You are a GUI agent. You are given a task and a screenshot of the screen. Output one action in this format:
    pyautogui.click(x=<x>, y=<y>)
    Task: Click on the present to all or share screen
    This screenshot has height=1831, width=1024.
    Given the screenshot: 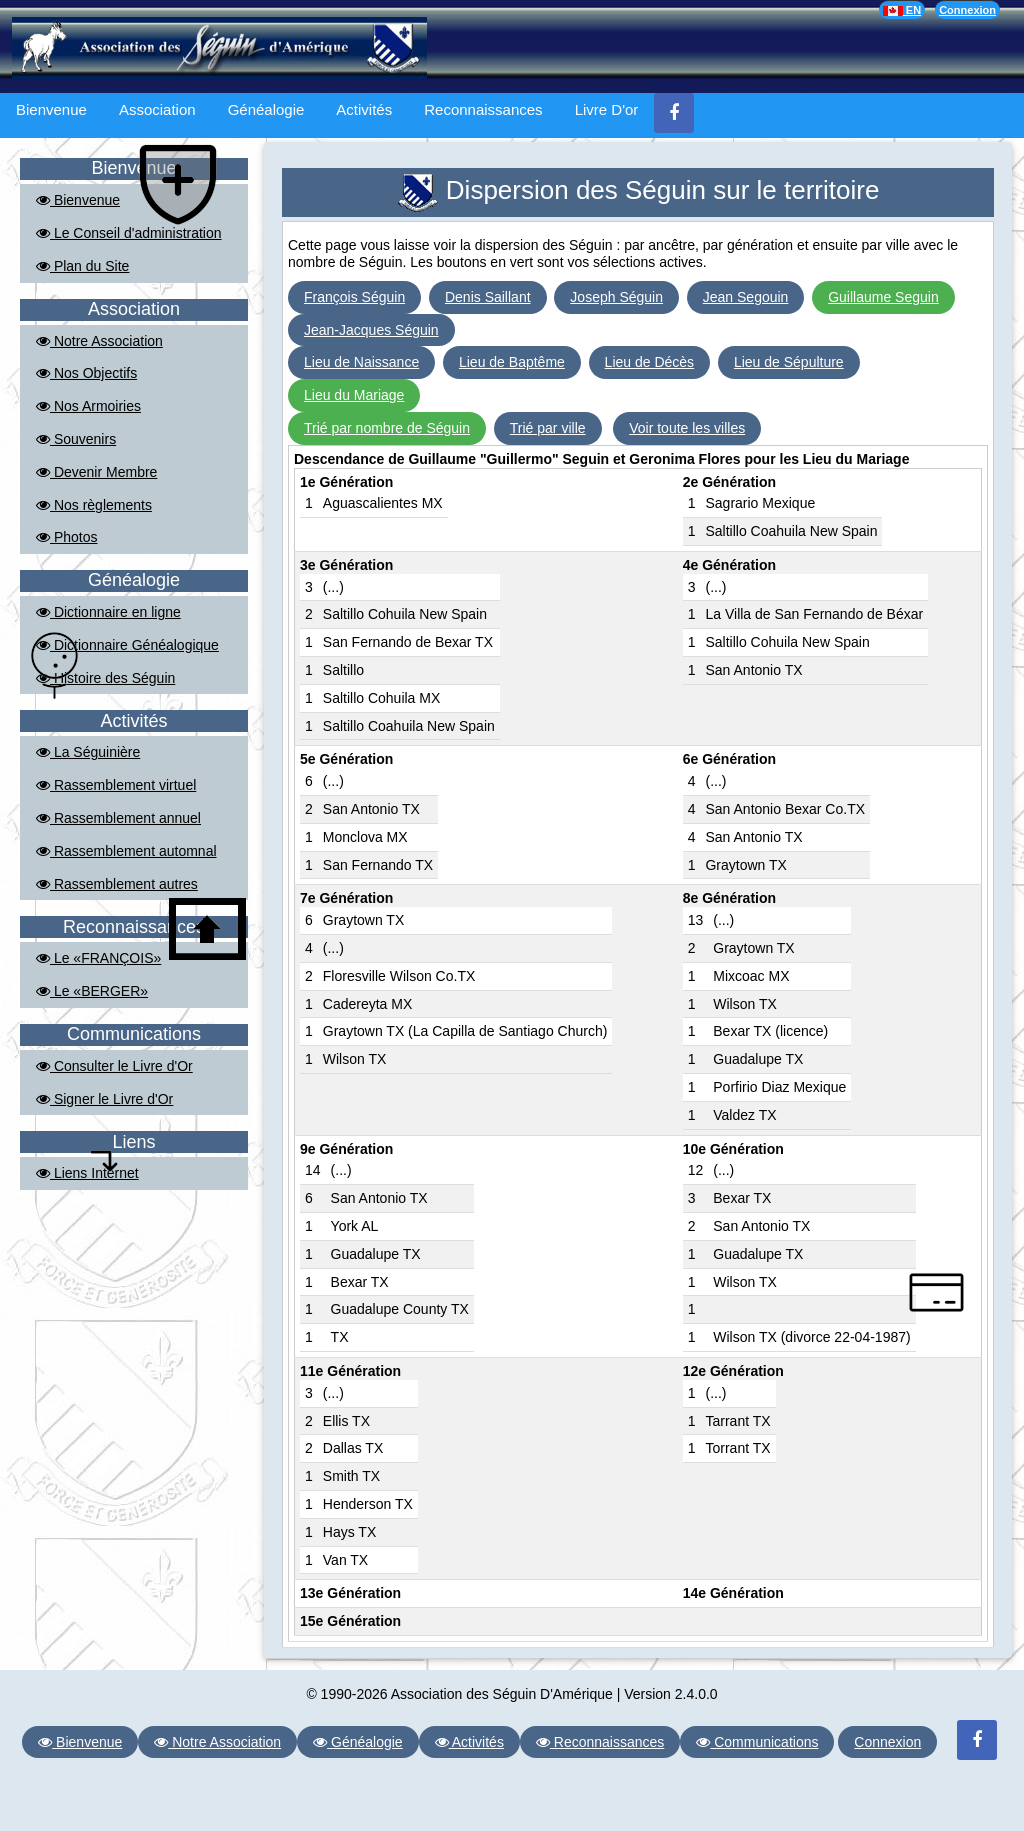 What is the action you would take?
    pyautogui.click(x=207, y=929)
    